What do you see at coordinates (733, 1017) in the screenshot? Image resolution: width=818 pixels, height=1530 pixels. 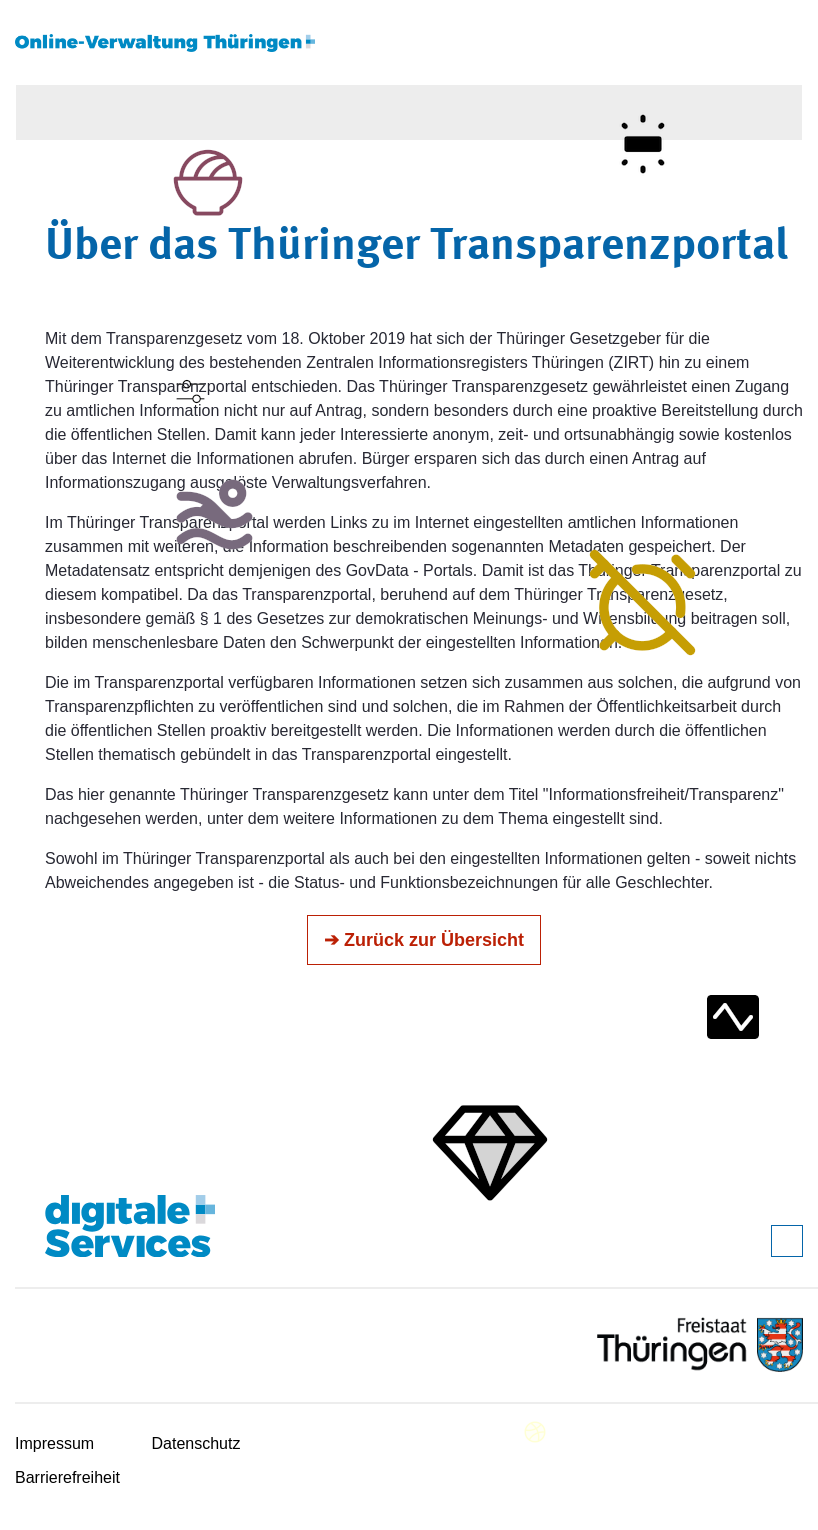 I see `toggle triangle waveform in audio settings` at bounding box center [733, 1017].